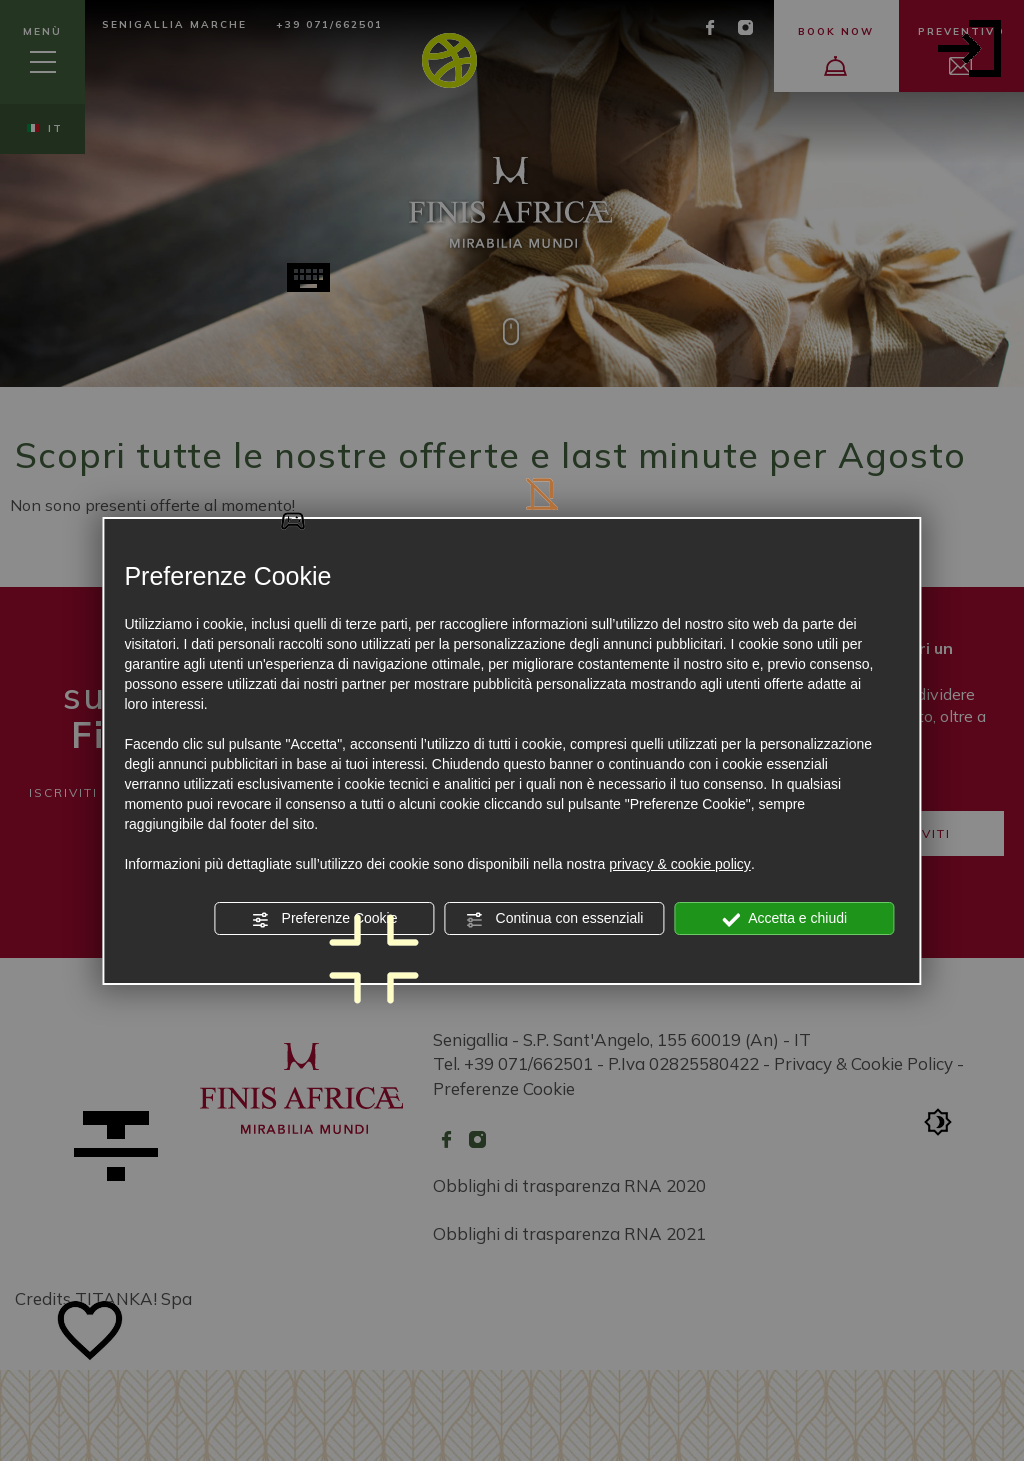 This screenshot has width=1024, height=1461. I want to click on log in to your account, so click(969, 48).